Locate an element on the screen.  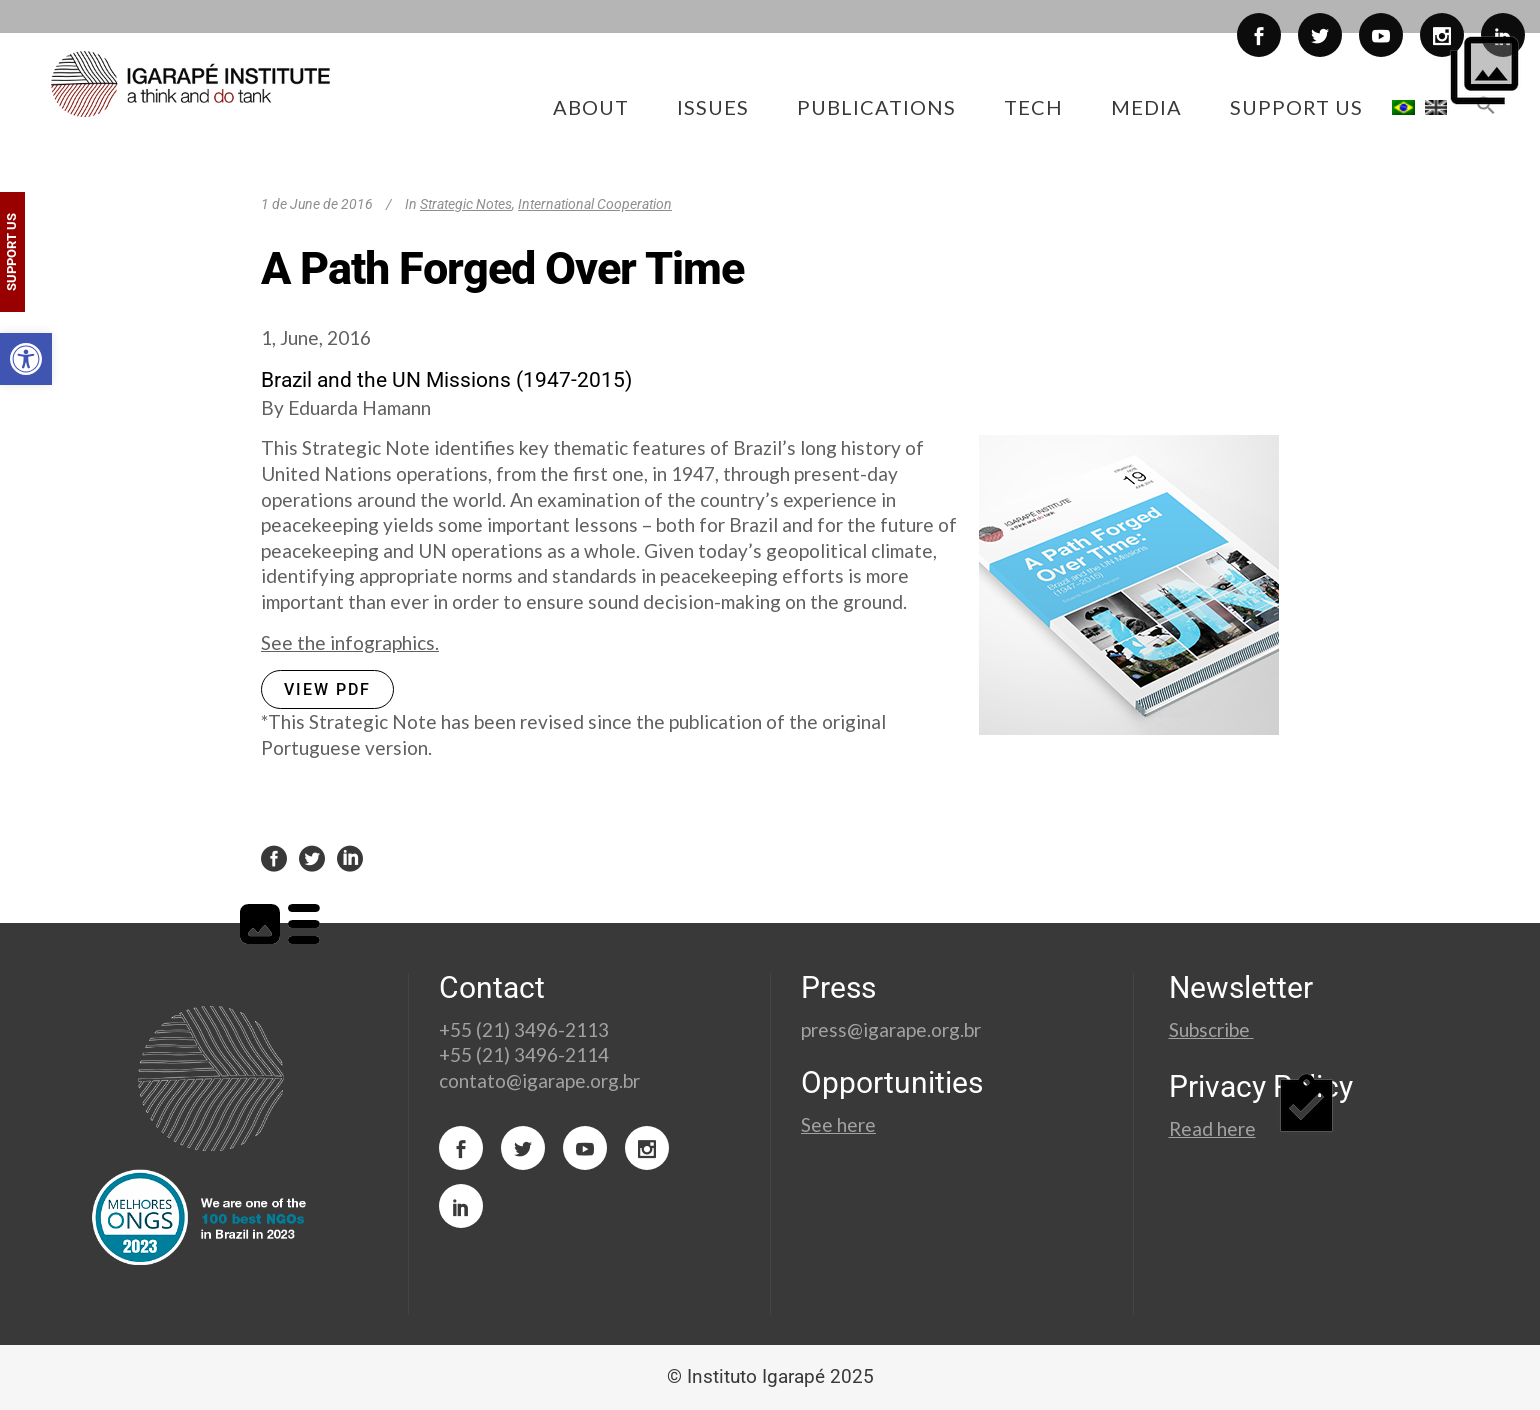
view photo collections or albums is located at coordinates (1484, 70).